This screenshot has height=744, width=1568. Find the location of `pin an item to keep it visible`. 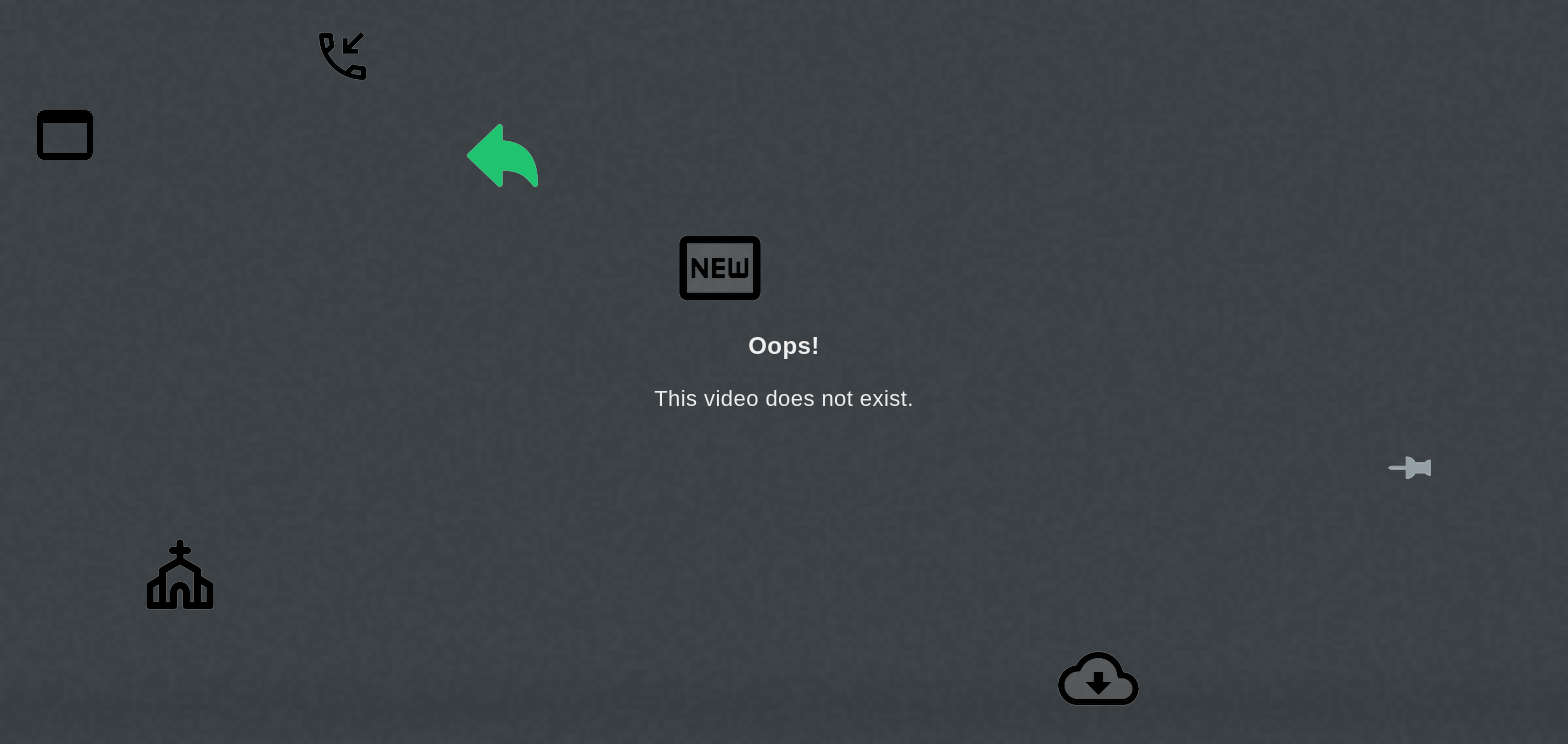

pin an item to keep it visible is located at coordinates (1409, 469).